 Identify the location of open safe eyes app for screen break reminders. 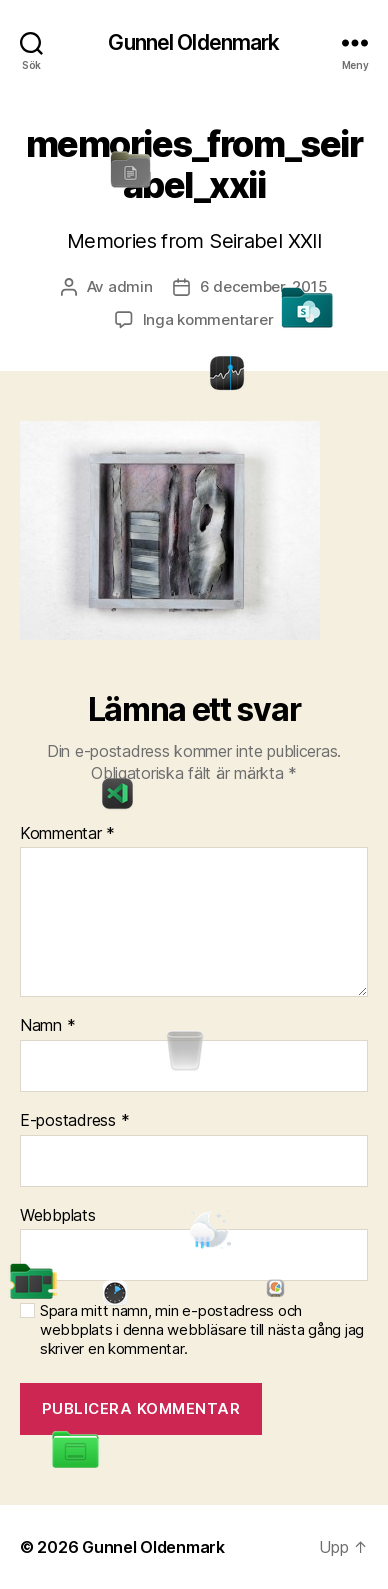
(115, 1293).